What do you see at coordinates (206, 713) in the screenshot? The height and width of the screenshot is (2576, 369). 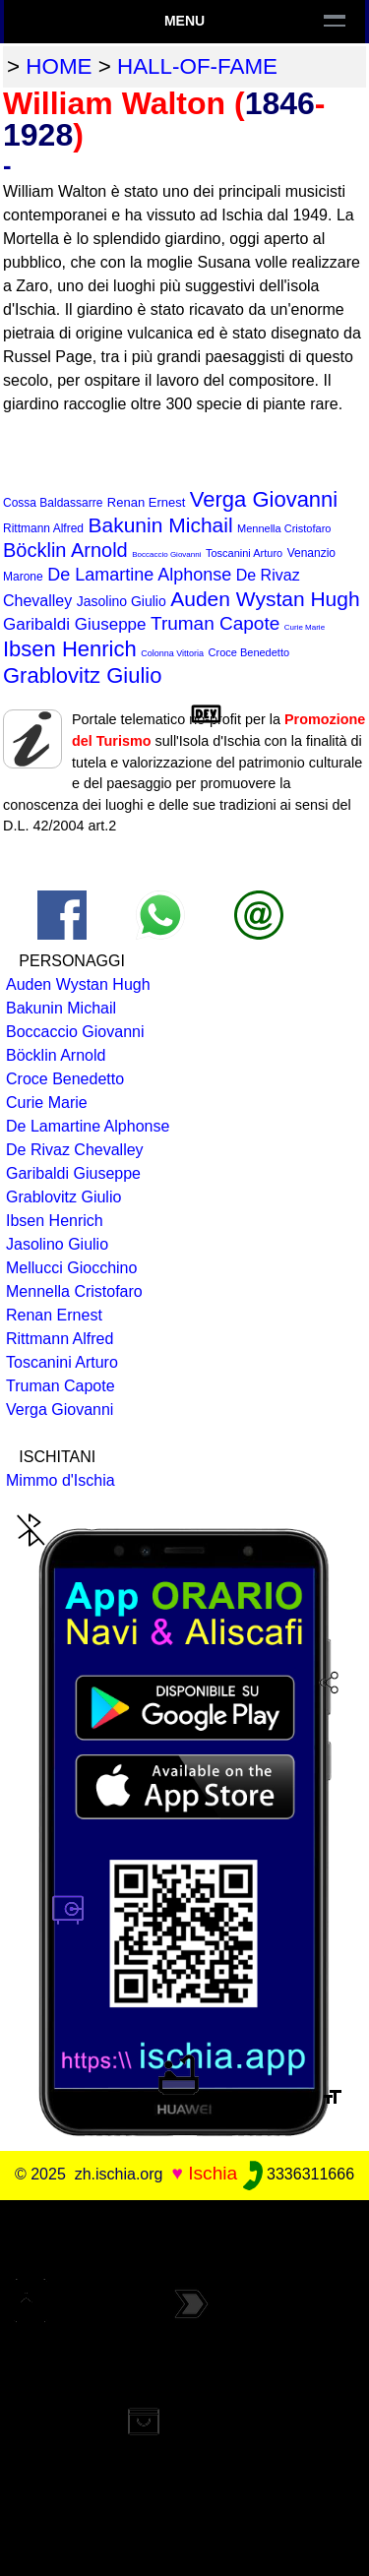 I see `link to dev.to profile or account` at bounding box center [206, 713].